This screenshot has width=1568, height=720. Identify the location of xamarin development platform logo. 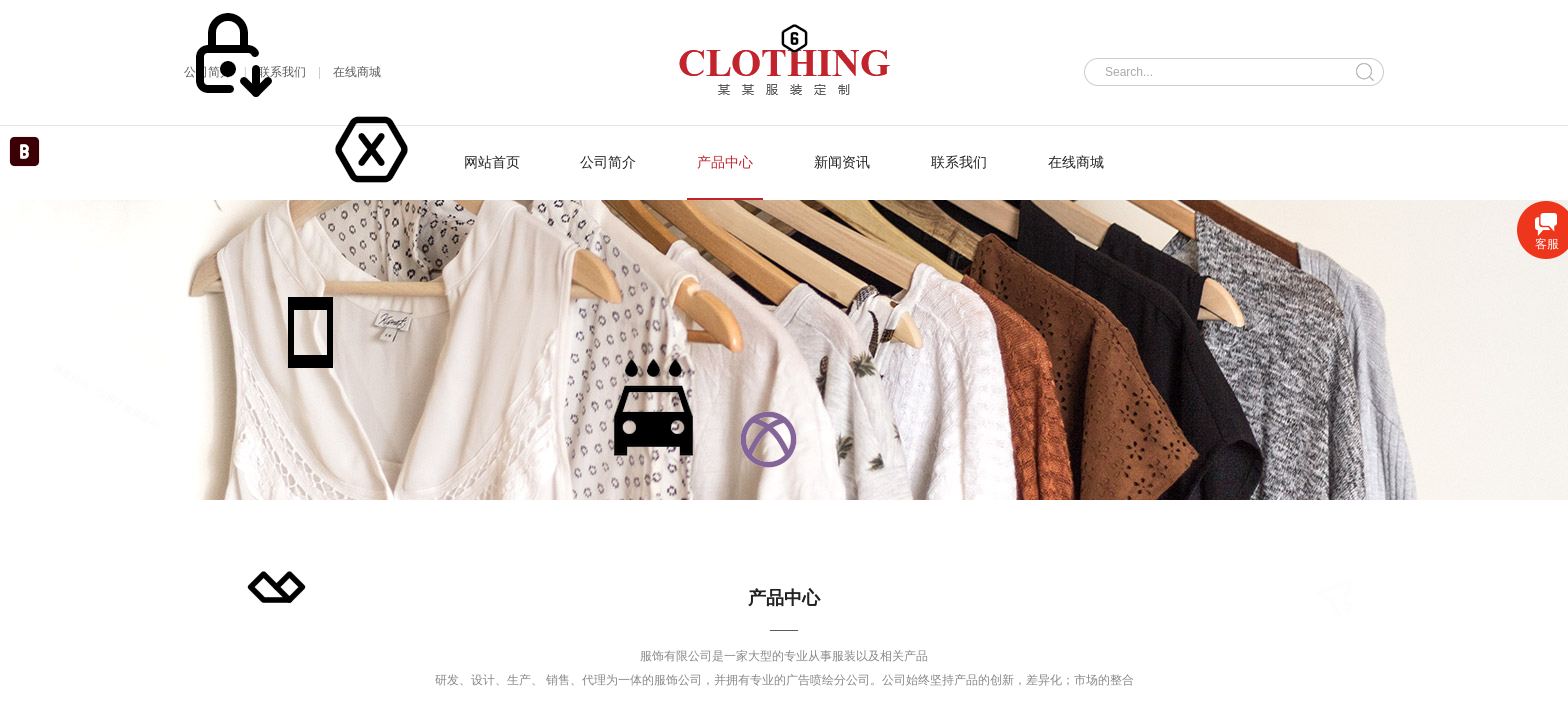
(371, 149).